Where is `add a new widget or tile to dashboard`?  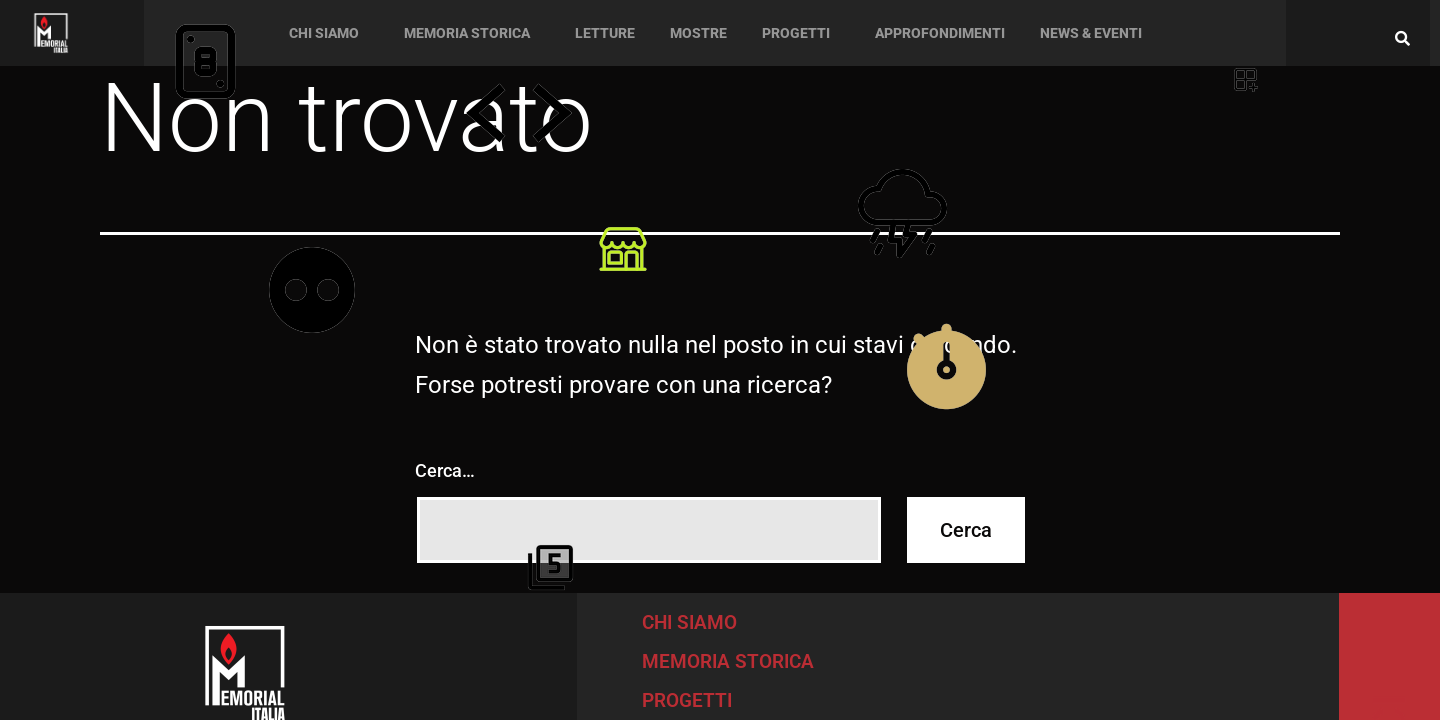
add a new widget or tile to dashboard is located at coordinates (1245, 79).